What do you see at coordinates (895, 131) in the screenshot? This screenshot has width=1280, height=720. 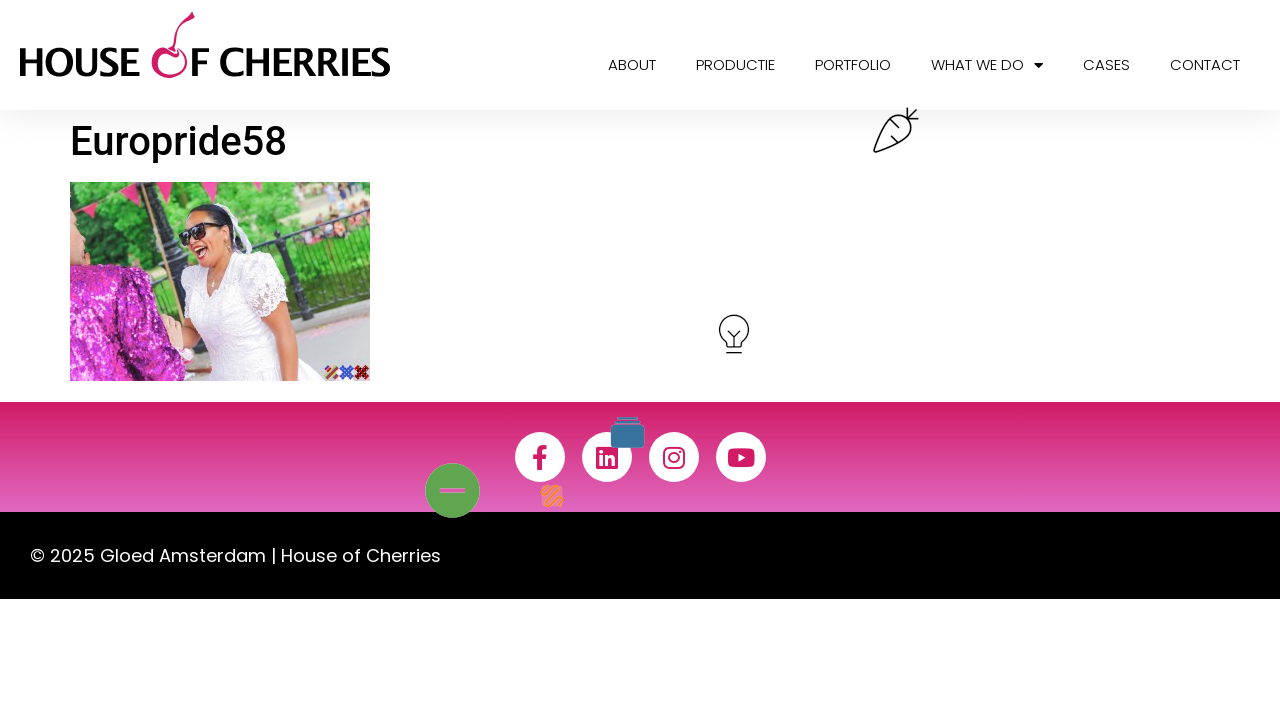 I see `browse vegetable or produce category` at bounding box center [895, 131].